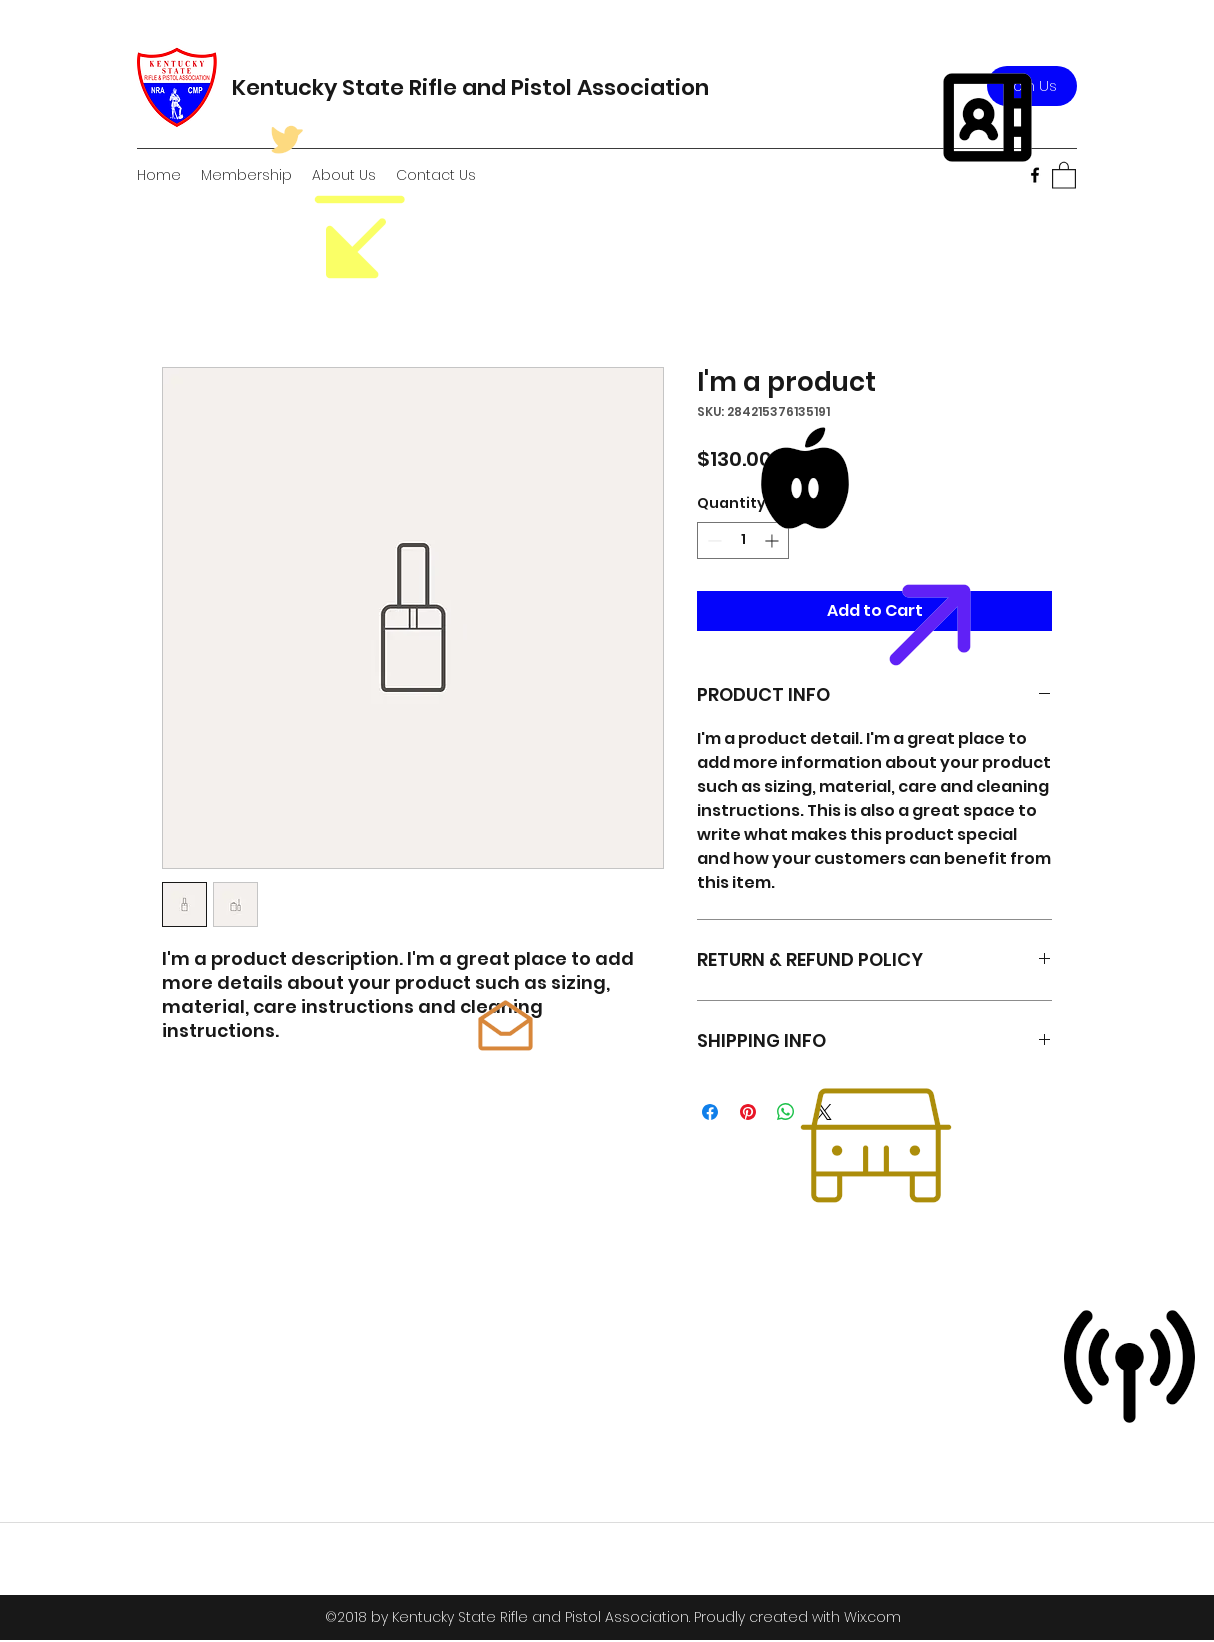  I want to click on open link in new tab or window, so click(930, 625).